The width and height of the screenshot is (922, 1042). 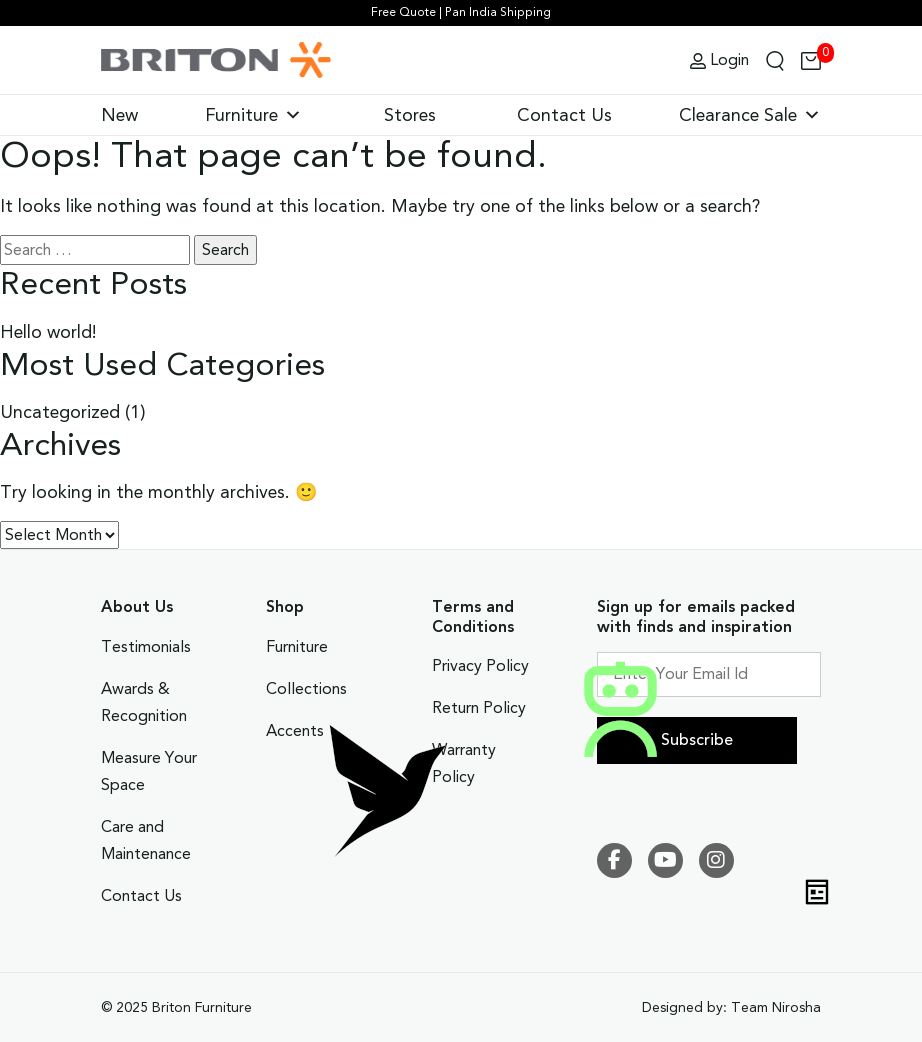 What do you see at coordinates (817, 892) in the screenshot?
I see `open pages document` at bounding box center [817, 892].